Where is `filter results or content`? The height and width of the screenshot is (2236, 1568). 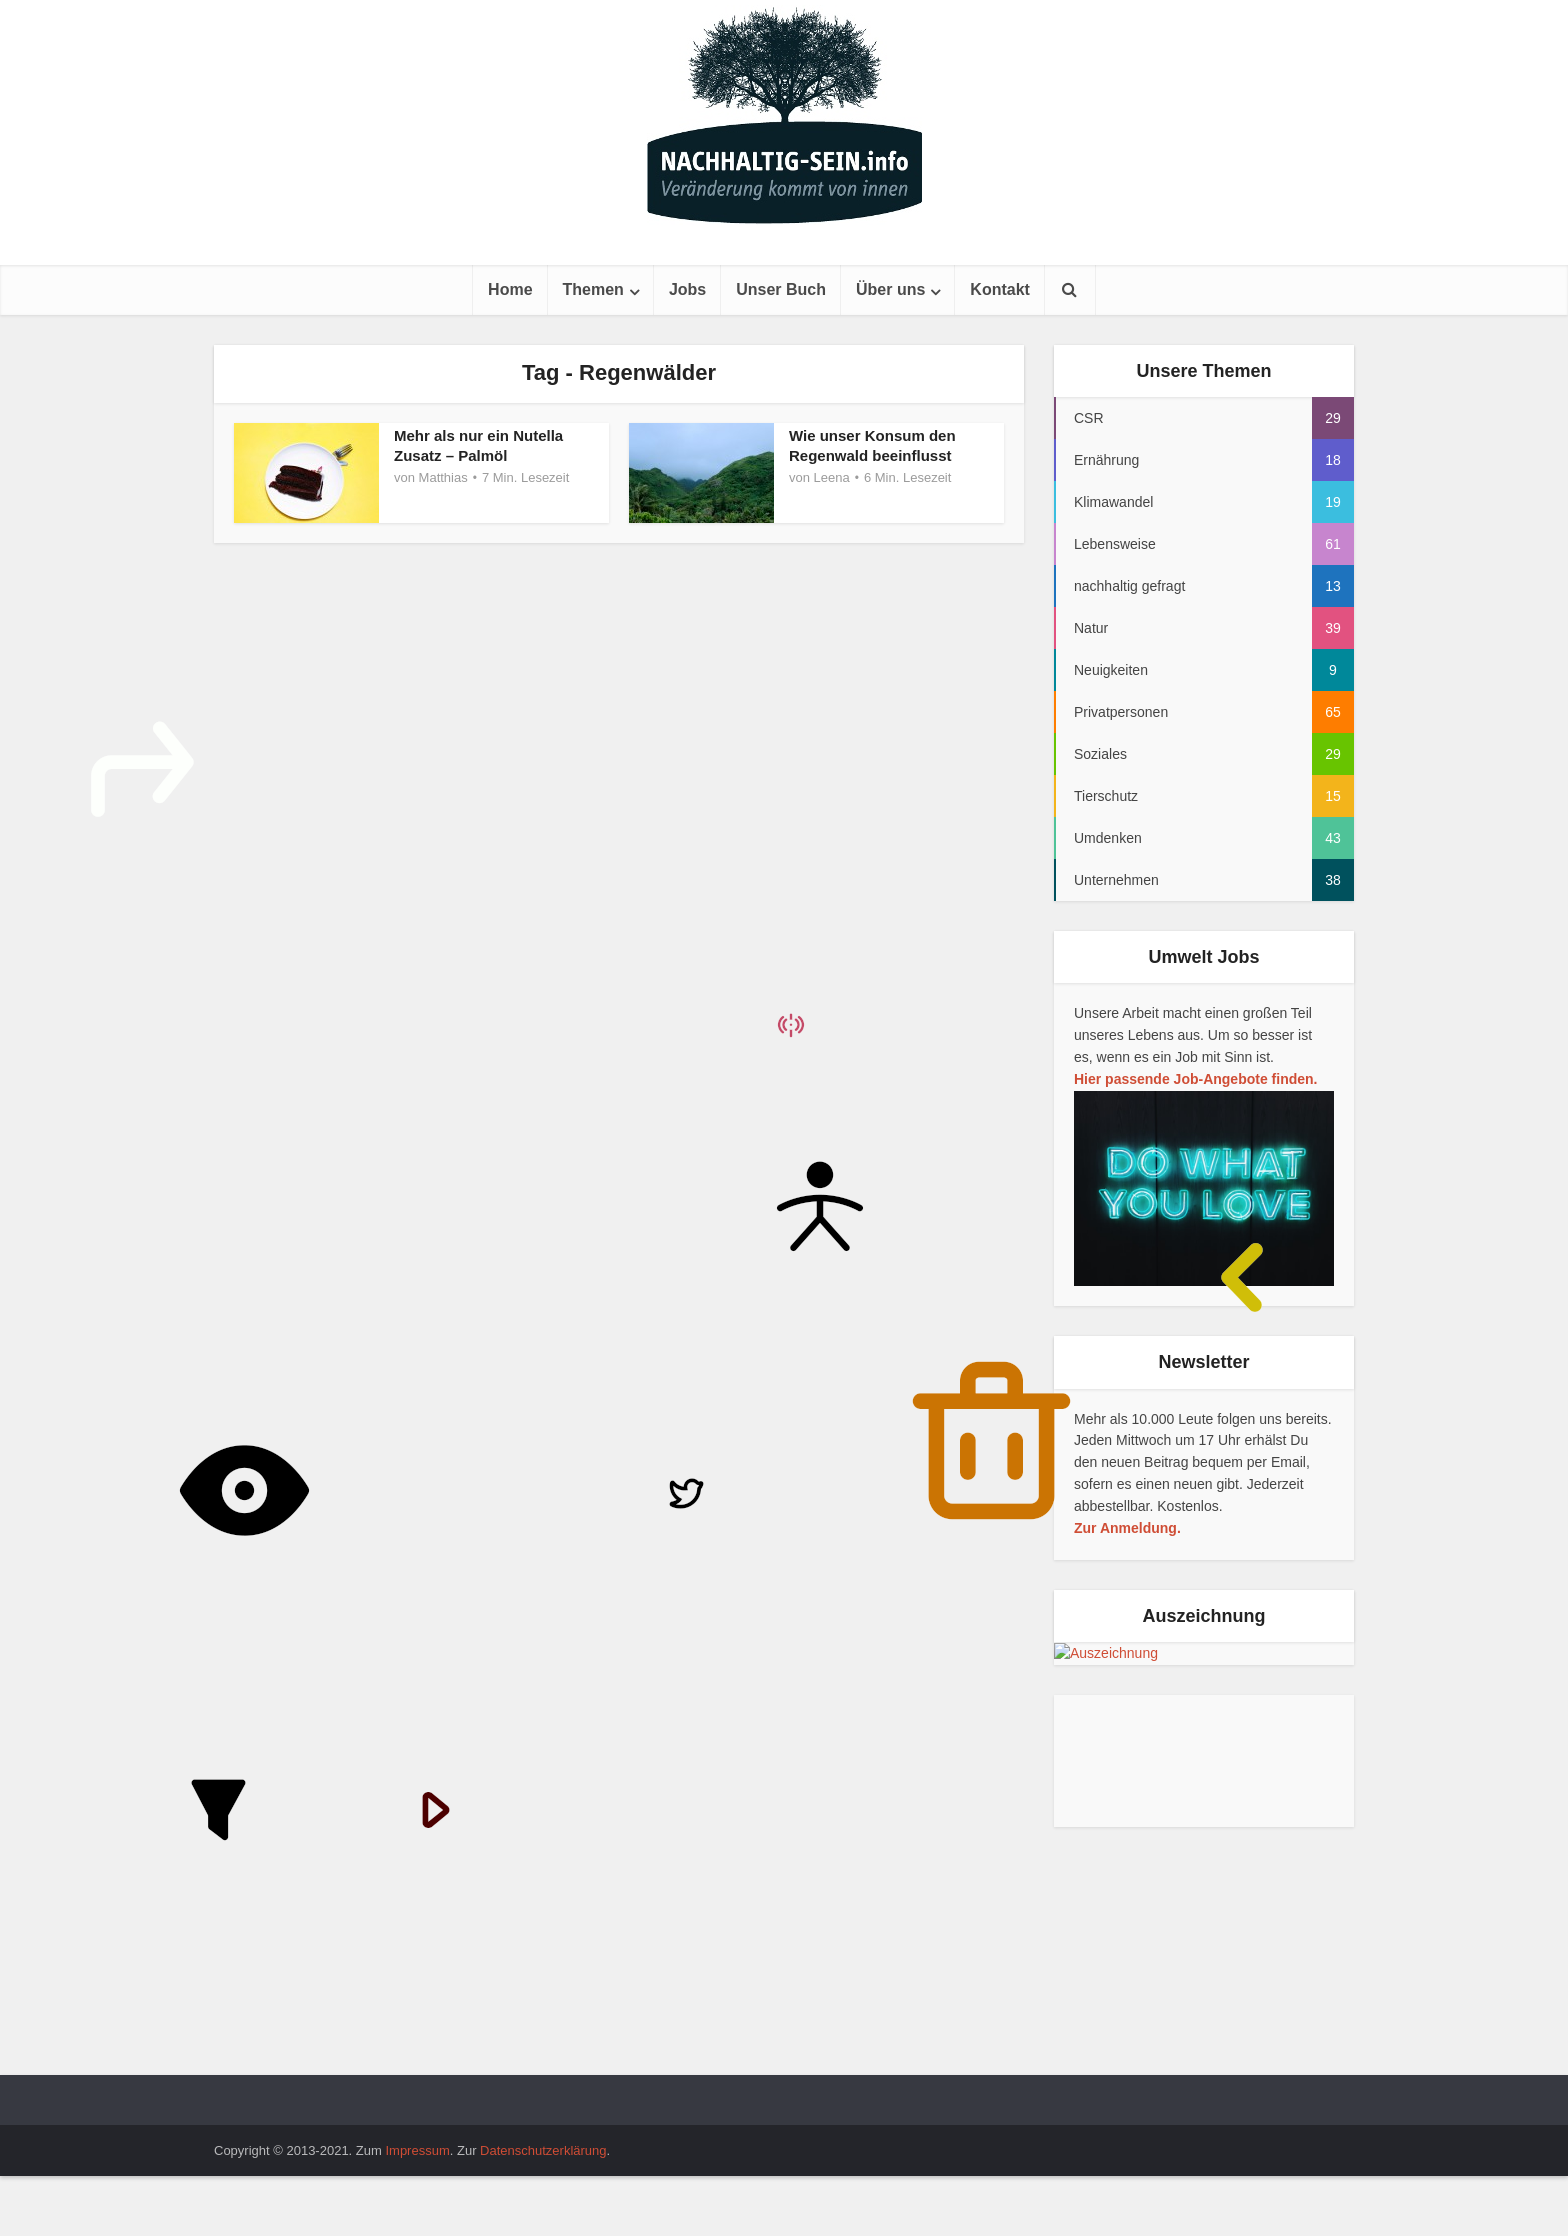 filter results or content is located at coordinates (218, 1806).